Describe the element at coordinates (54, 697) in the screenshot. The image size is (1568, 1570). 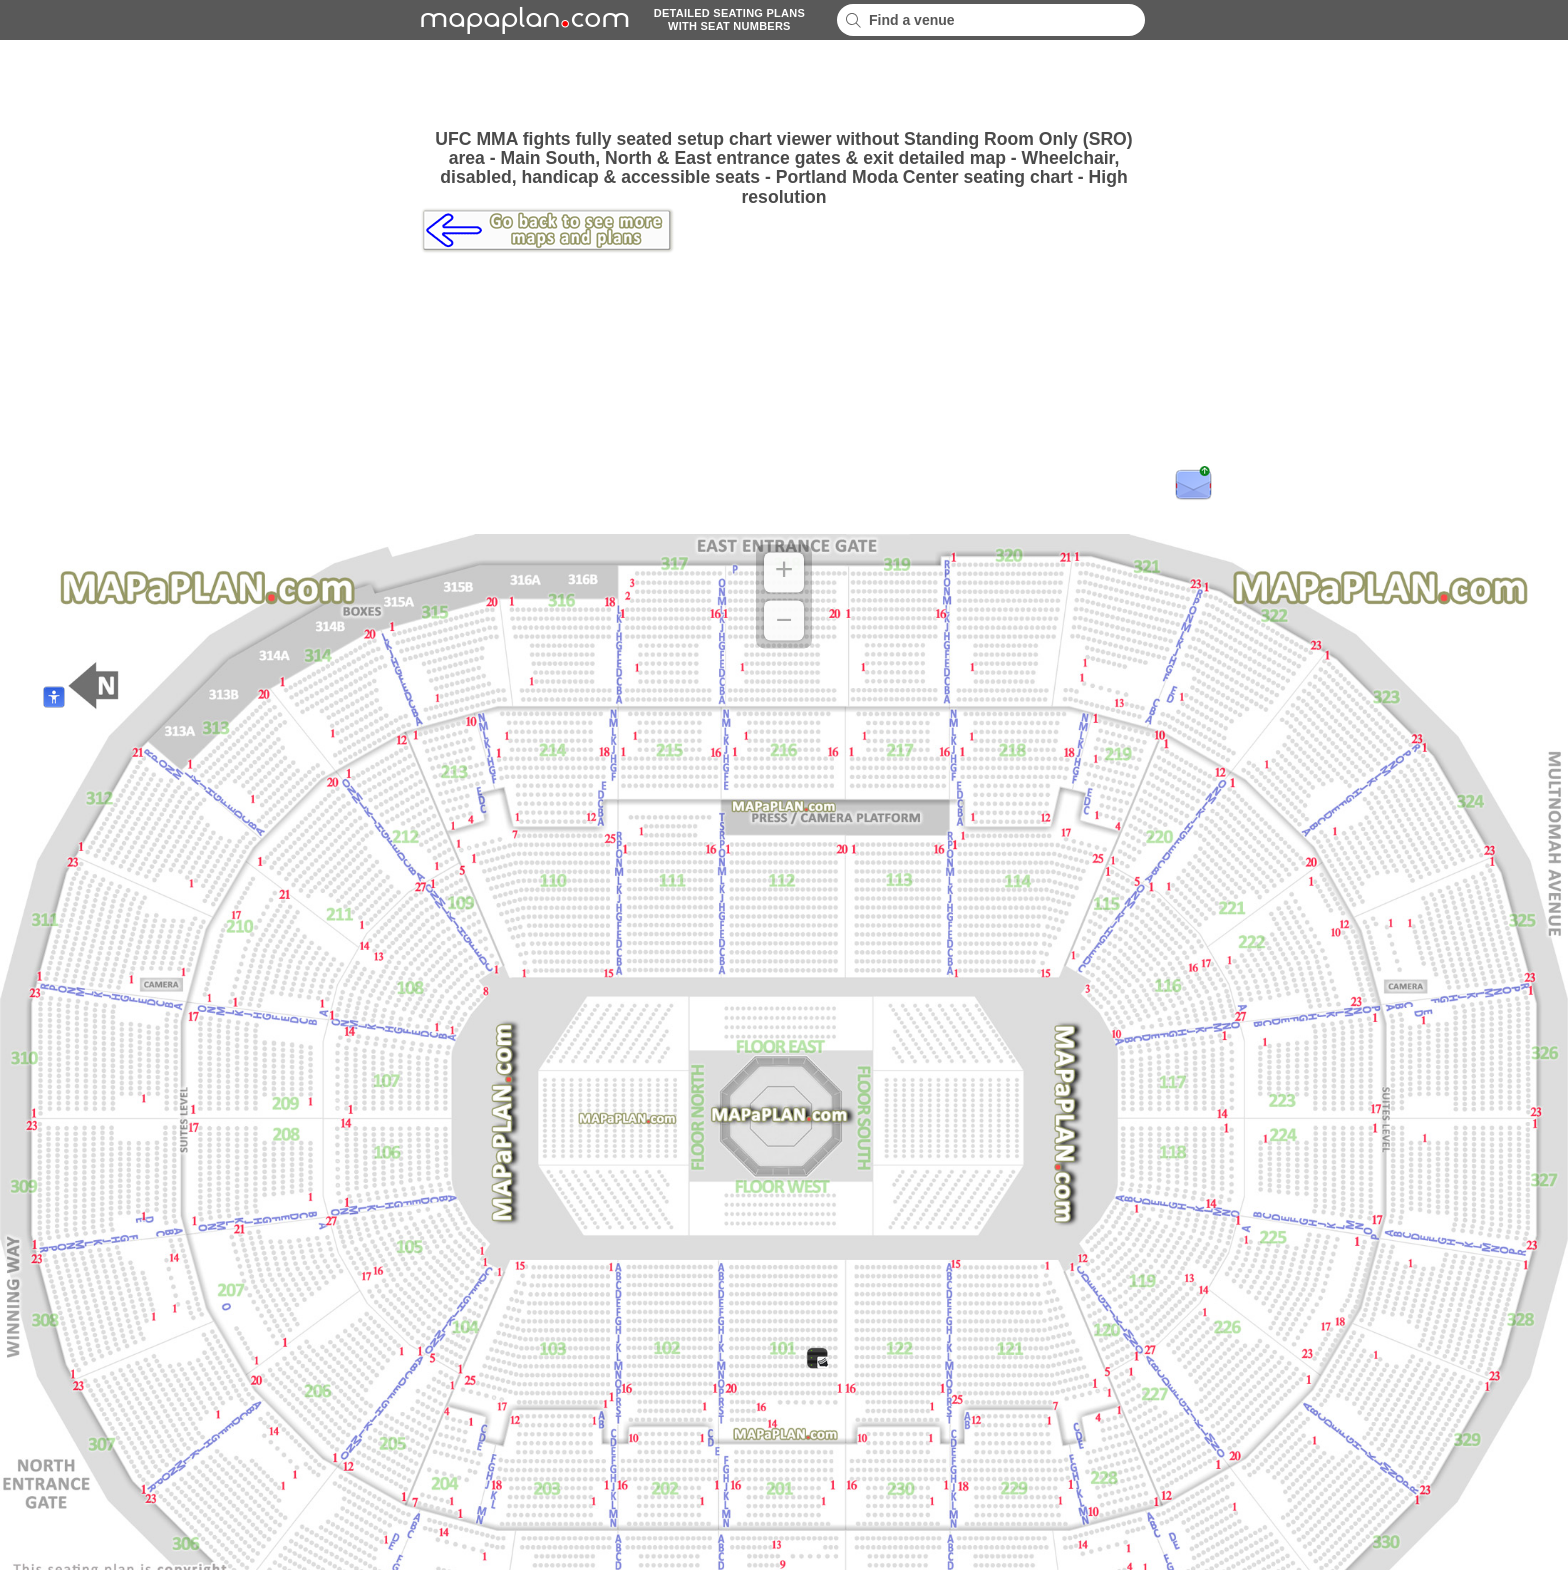
I see `open accessibility settings` at that location.